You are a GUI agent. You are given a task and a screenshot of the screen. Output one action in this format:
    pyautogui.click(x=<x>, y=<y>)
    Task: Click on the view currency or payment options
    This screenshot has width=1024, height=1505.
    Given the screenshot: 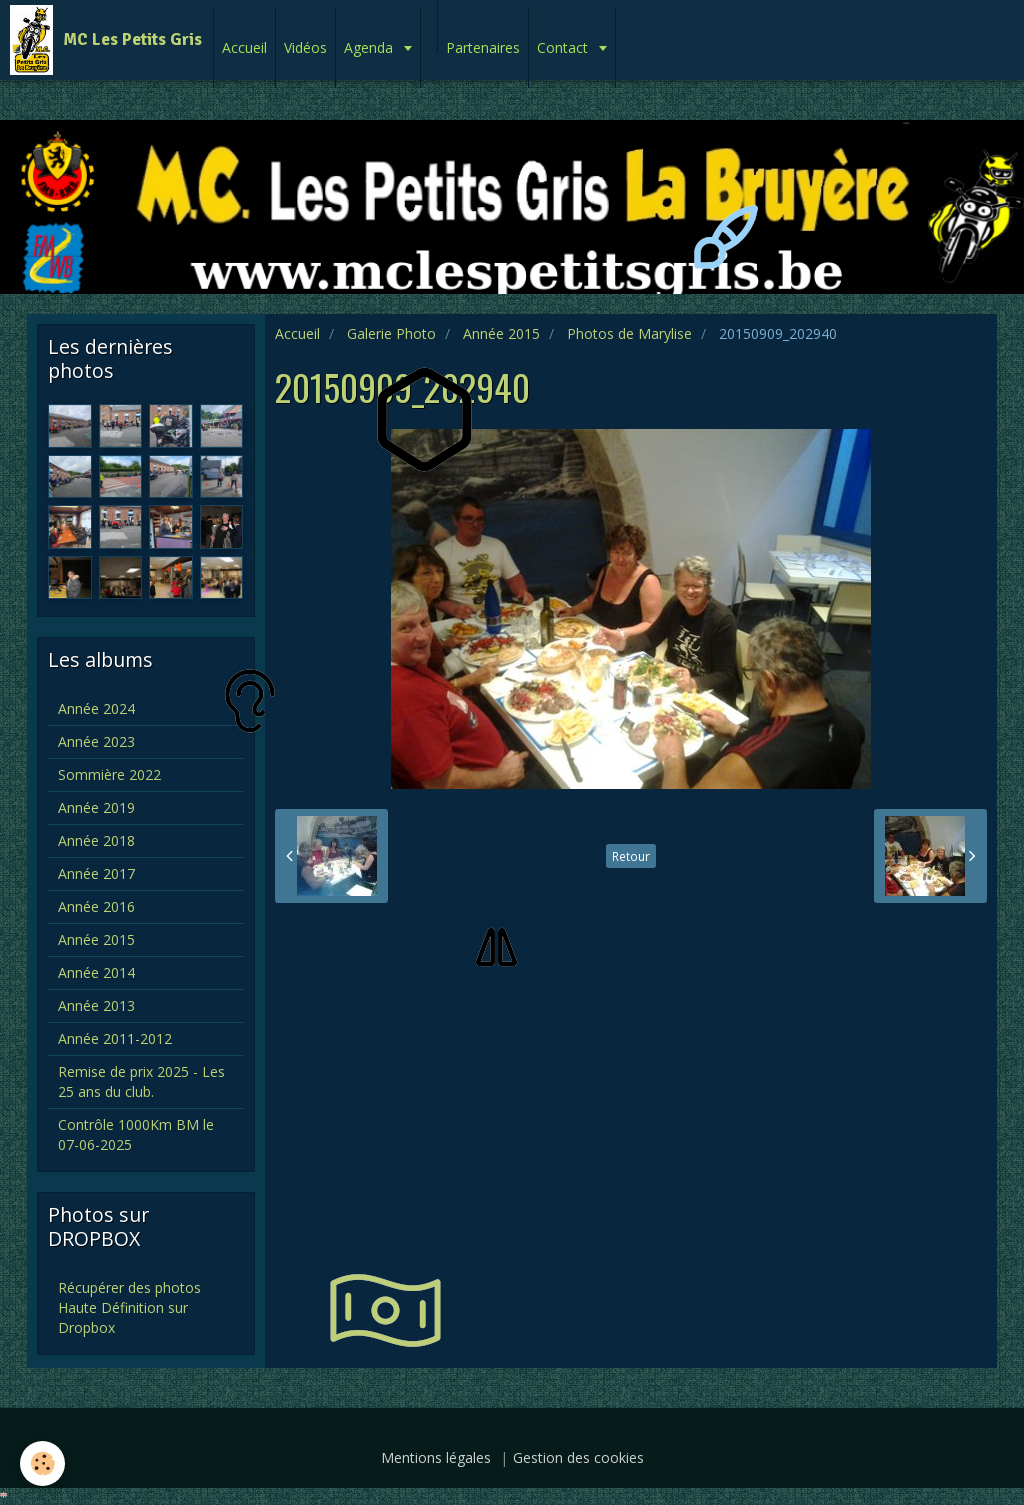 What is the action you would take?
    pyautogui.click(x=385, y=1310)
    